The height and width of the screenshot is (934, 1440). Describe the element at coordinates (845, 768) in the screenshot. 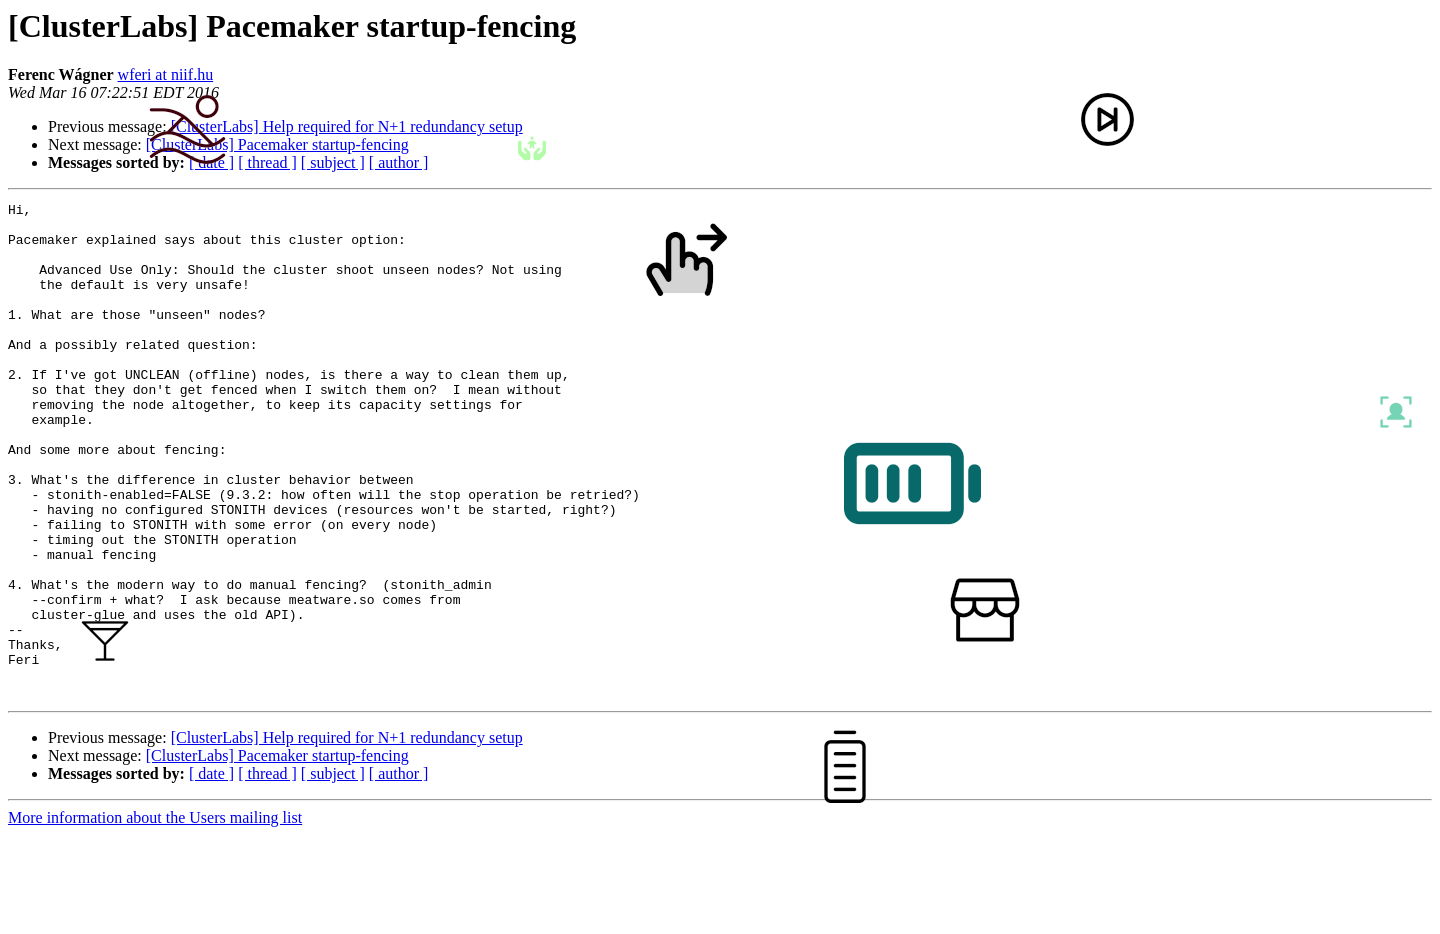

I see `indicates full battery charge` at that location.